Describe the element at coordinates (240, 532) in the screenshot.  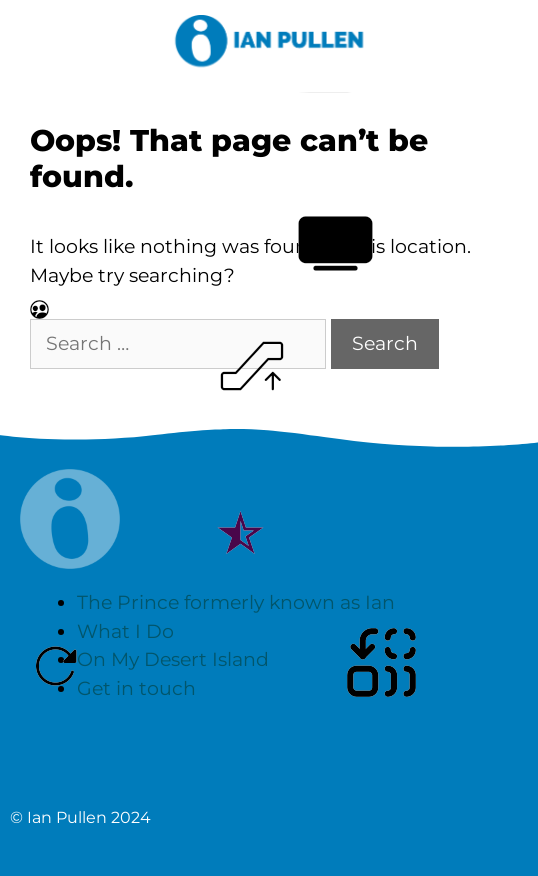
I see `indicates a partial or half rating` at that location.